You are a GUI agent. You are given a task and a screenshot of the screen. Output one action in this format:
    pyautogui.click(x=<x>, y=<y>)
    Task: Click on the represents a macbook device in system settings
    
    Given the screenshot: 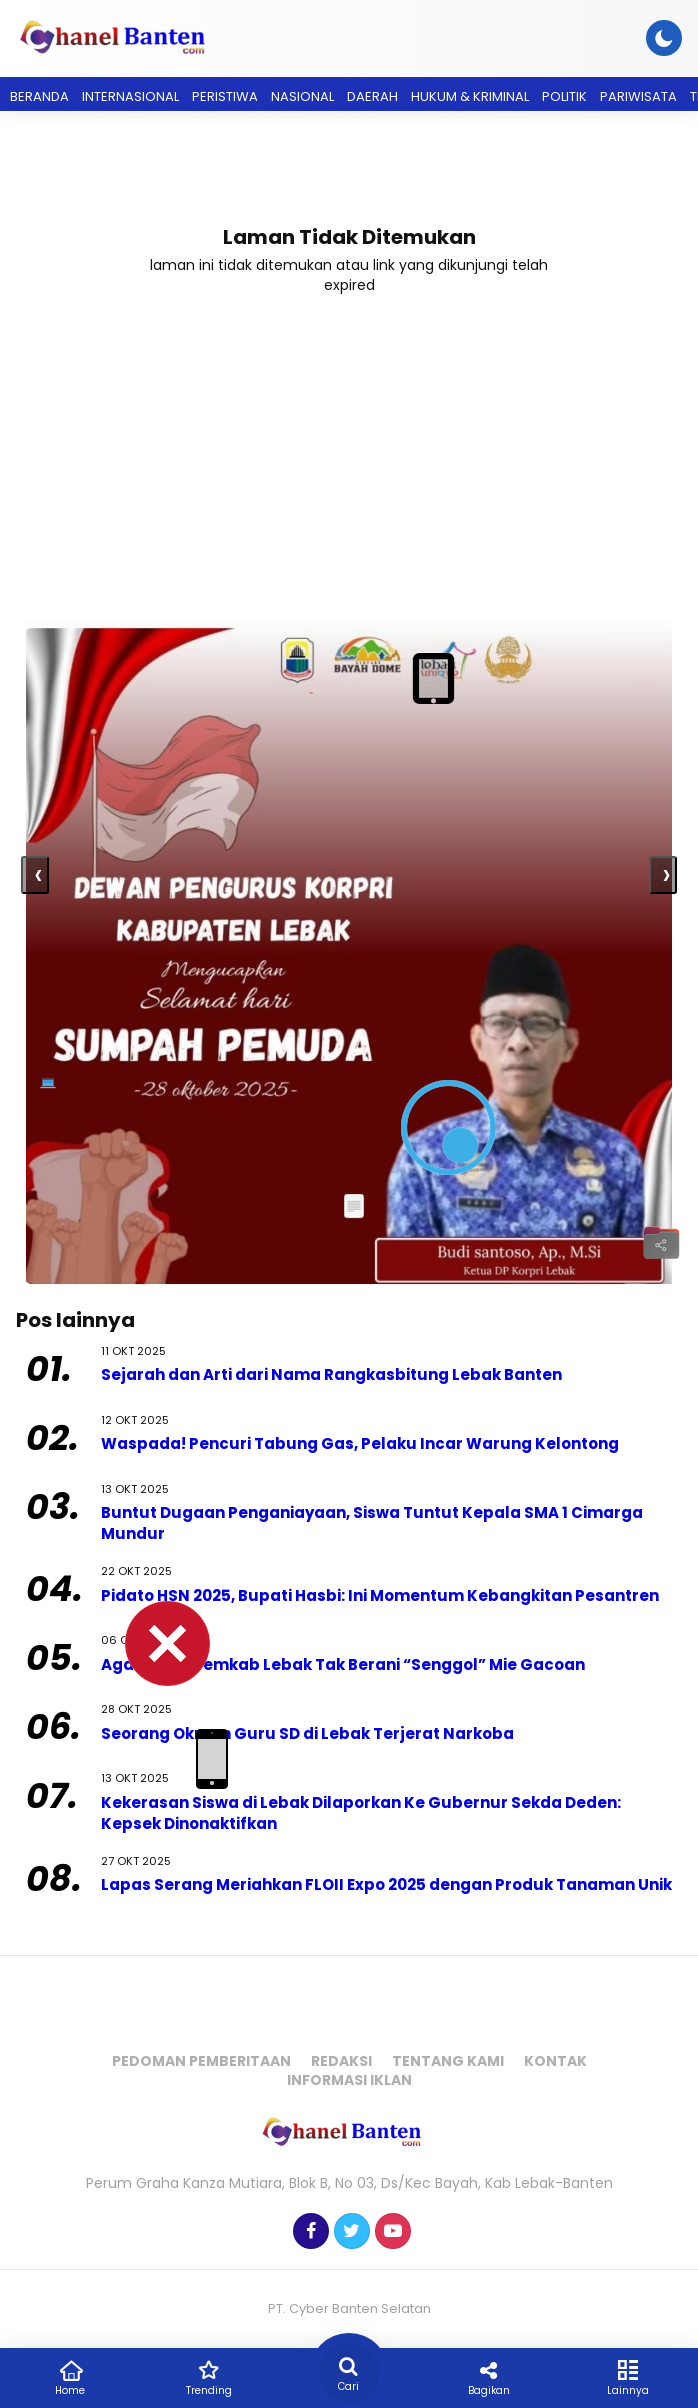 What is the action you would take?
    pyautogui.click(x=48, y=1082)
    